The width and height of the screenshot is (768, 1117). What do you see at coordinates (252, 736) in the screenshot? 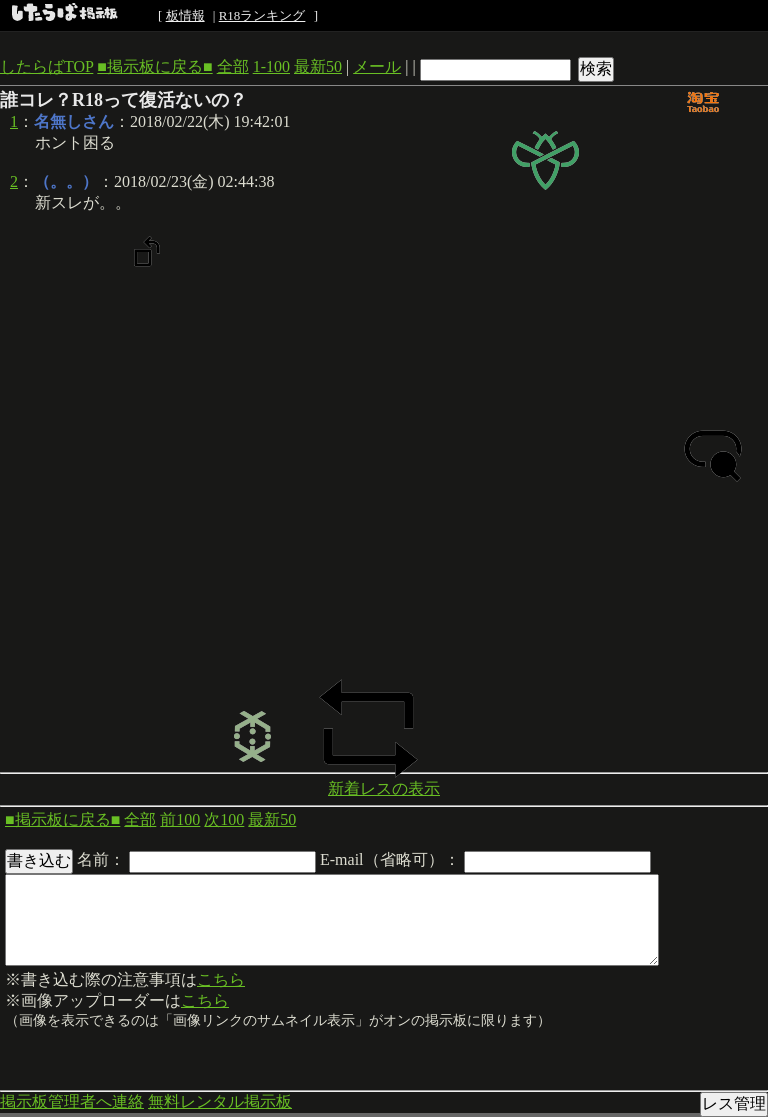
I see `google cloud dataflow service logo` at bounding box center [252, 736].